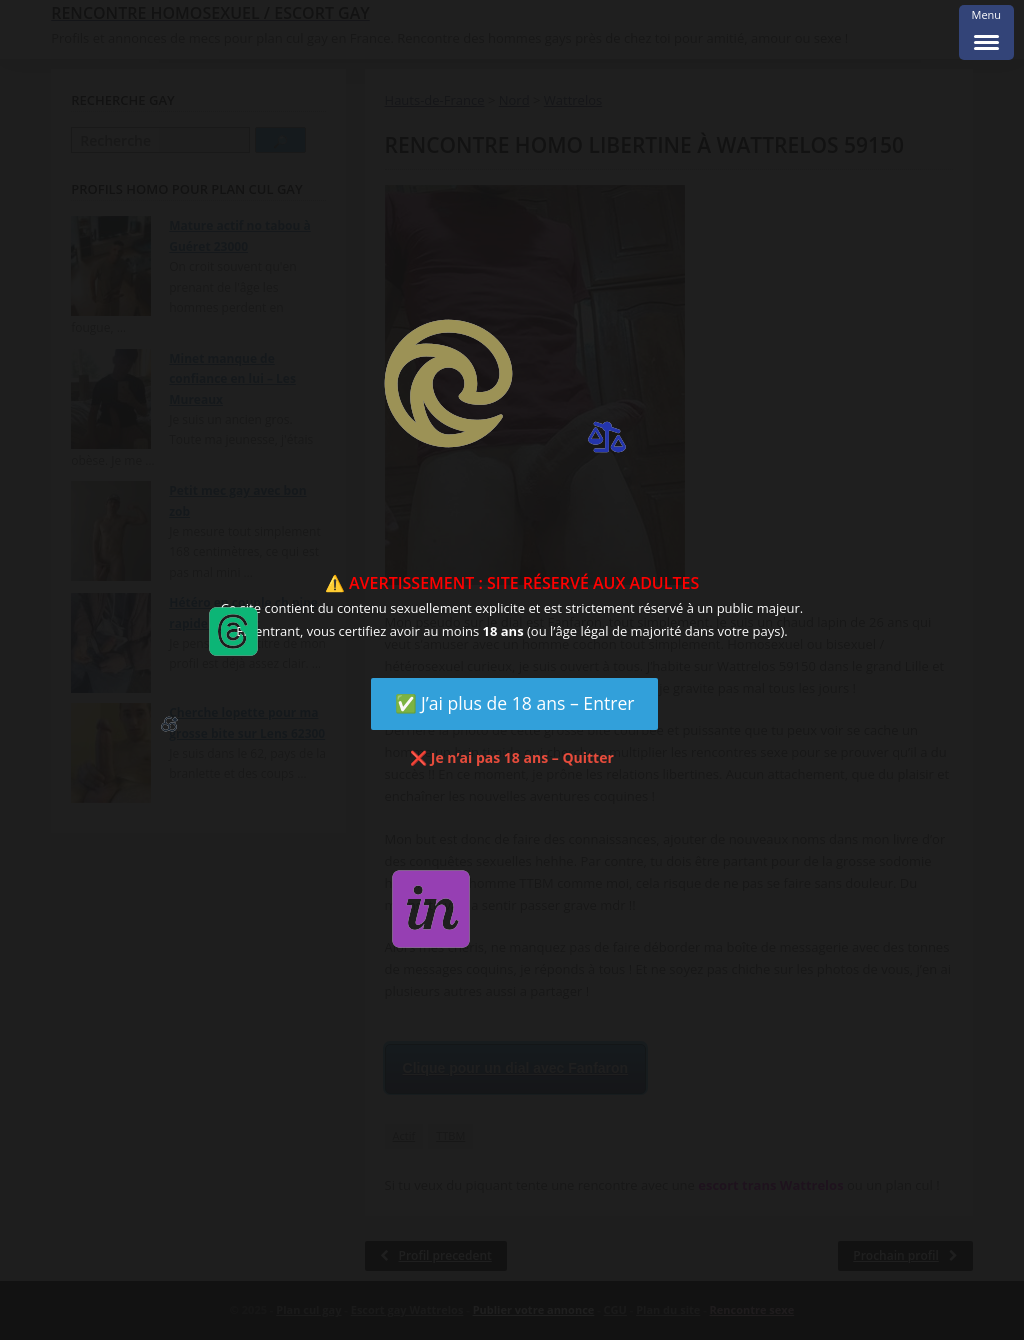  What do you see at coordinates (448, 383) in the screenshot?
I see `open Microsoft Edge browser` at bounding box center [448, 383].